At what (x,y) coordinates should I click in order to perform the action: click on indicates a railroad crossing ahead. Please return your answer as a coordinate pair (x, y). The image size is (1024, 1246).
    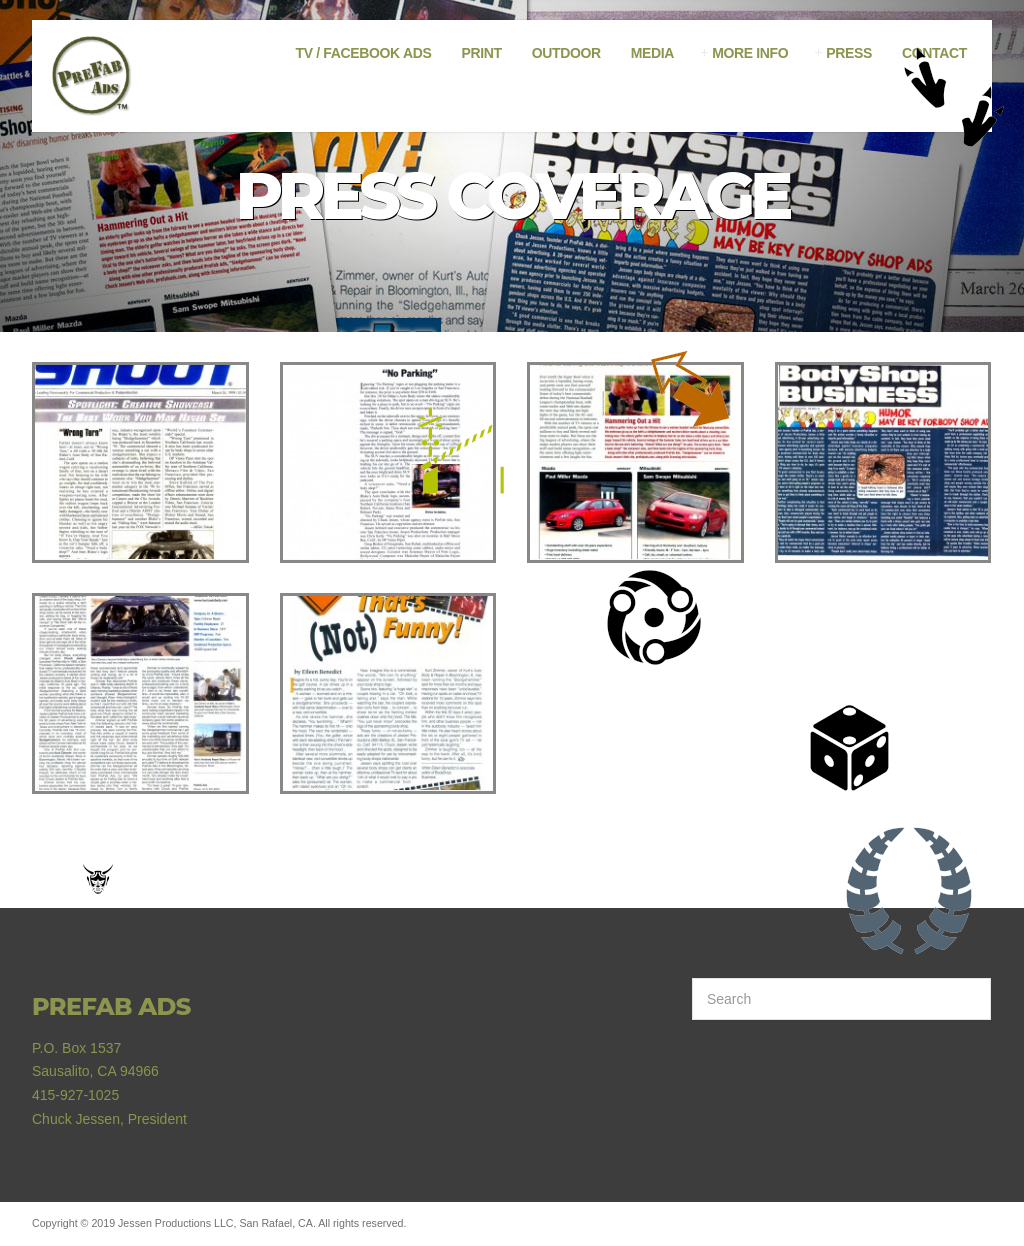
    Looking at the image, I should click on (460, 450).